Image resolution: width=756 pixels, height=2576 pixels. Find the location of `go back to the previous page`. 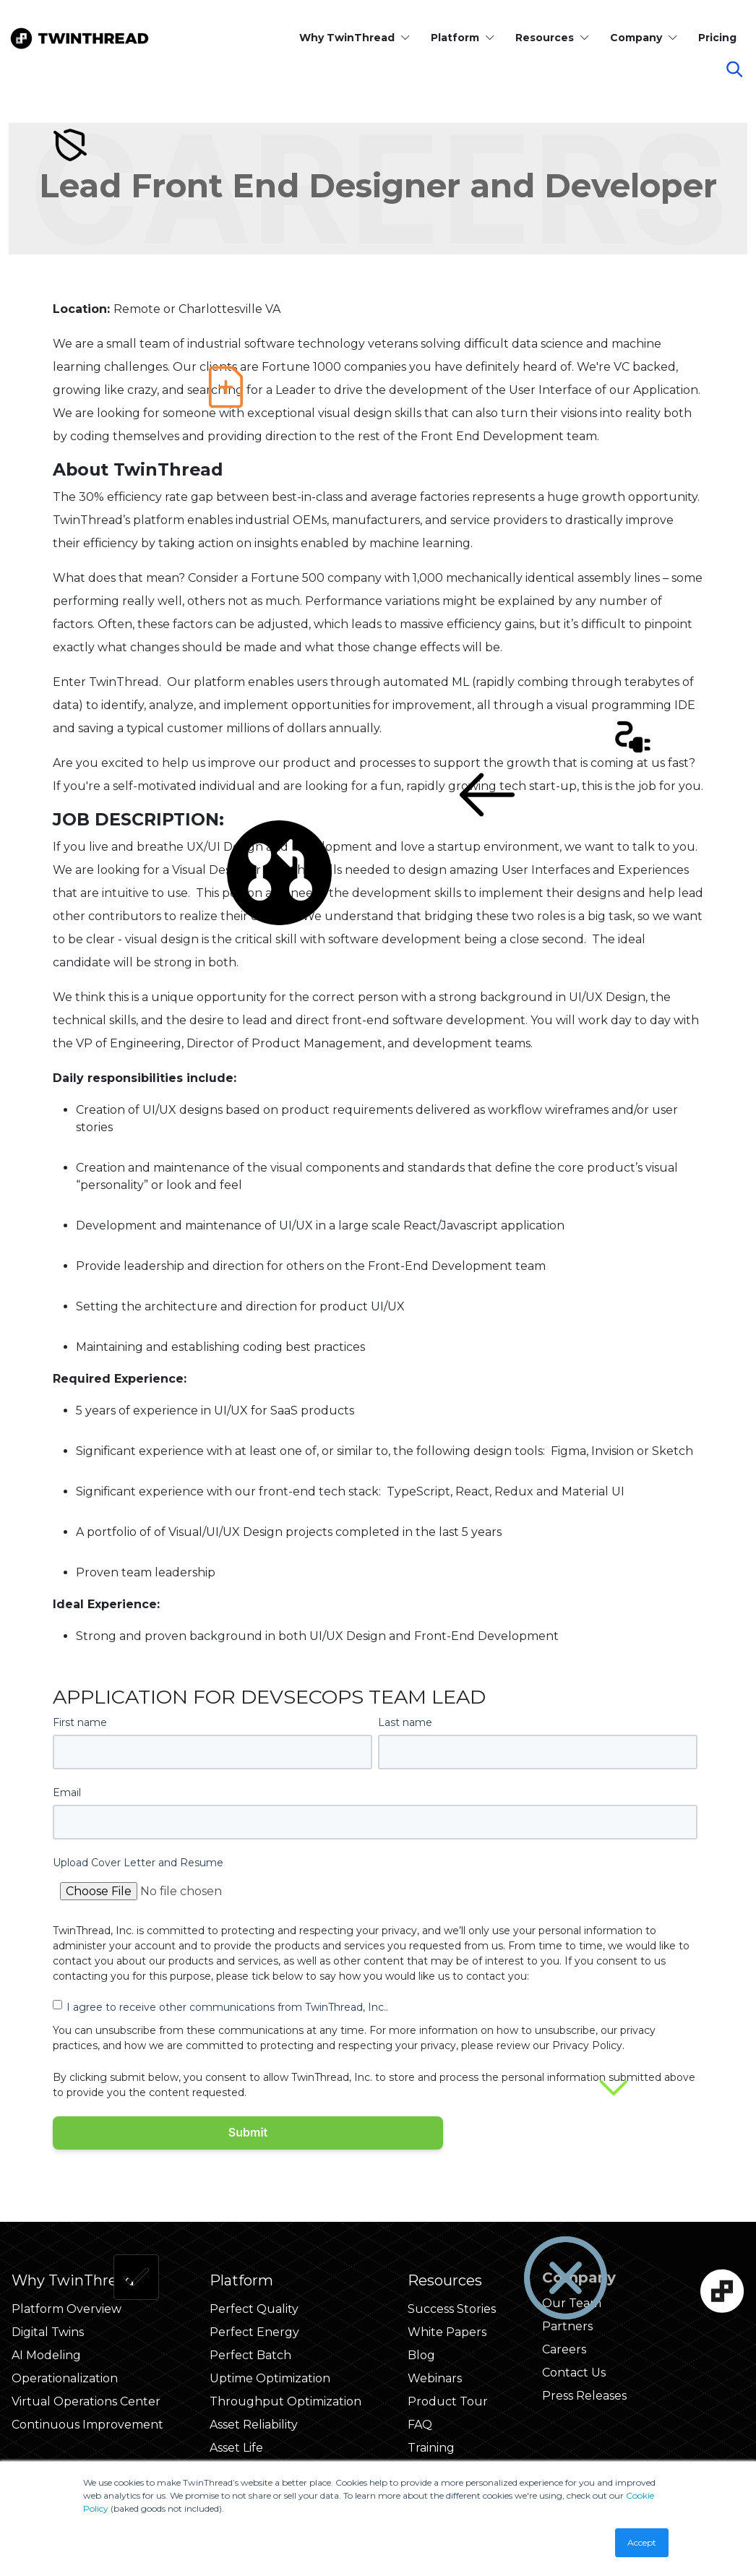

go back to the previous page is located at coordinates (486, 794).